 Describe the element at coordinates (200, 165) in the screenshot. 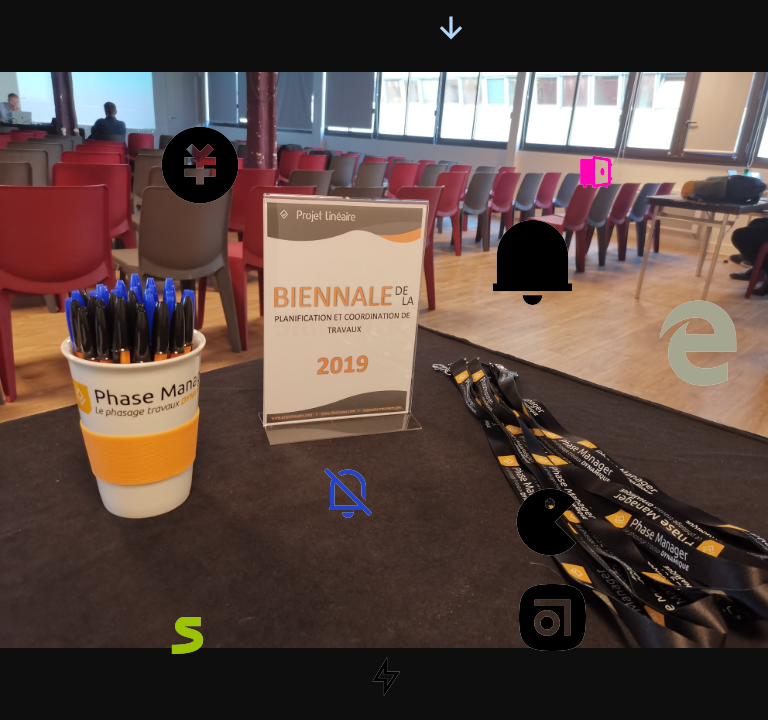

I see `view balance in chinese yuan` at that location.